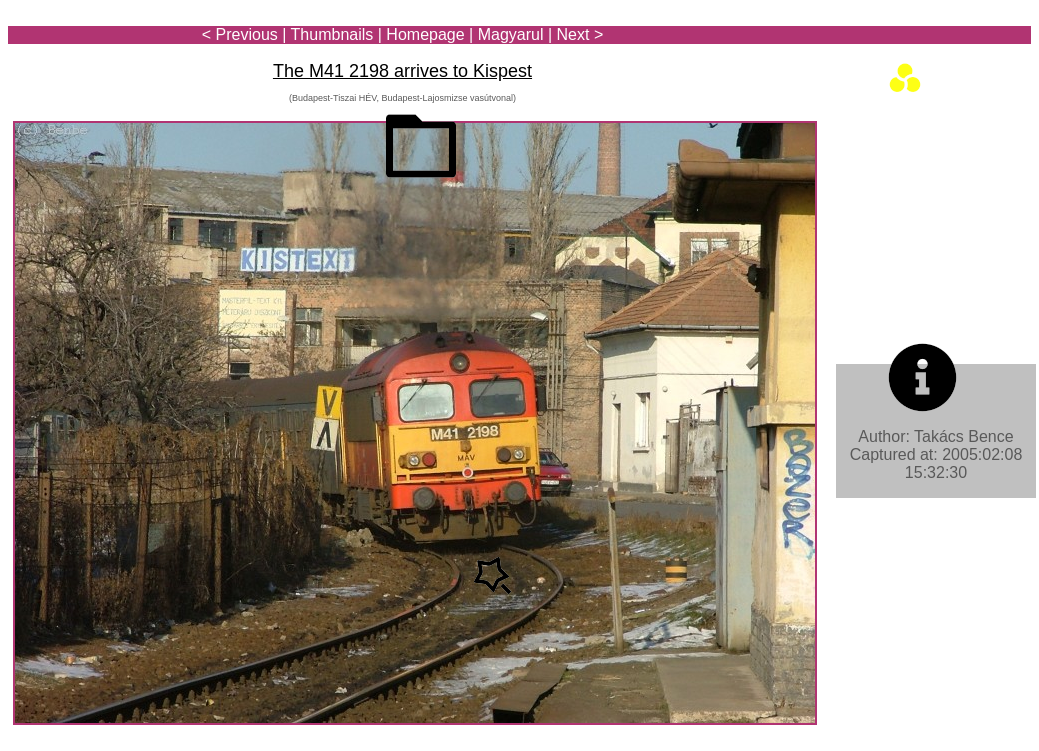 The height and width of the screenshot is (751, 1039). Describe the element at coordinates (922, 377) in the screenshot. I see `view more information or details` at that location.